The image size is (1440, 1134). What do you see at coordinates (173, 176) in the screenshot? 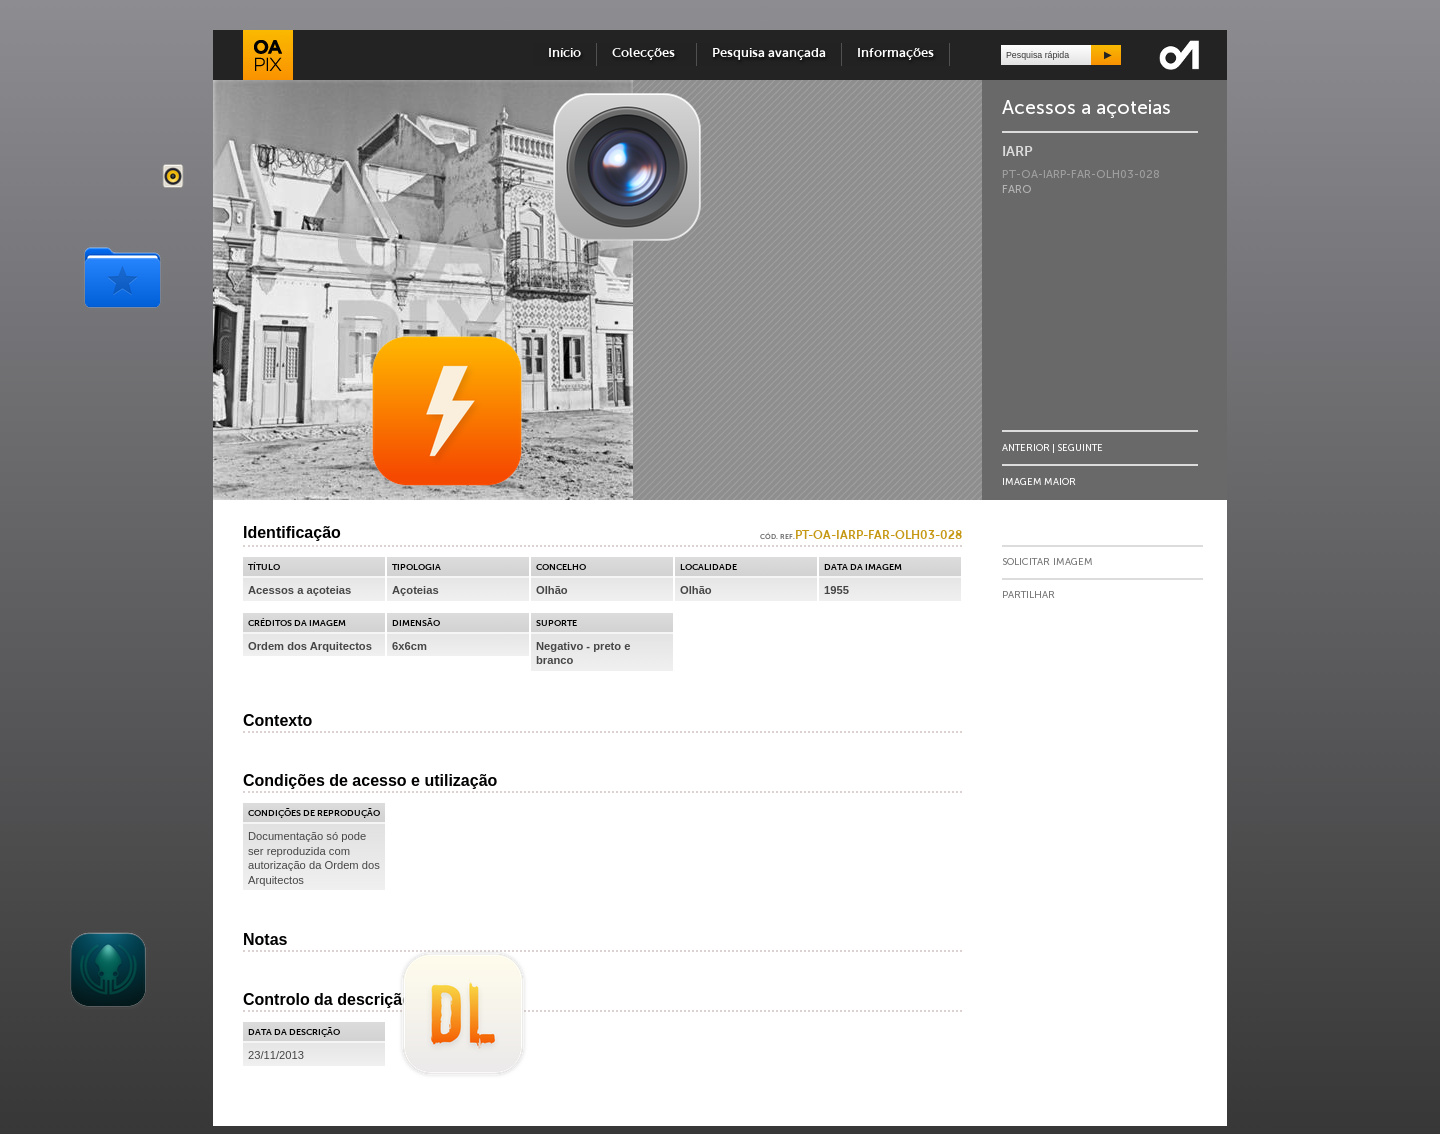
I see `open rhythmbox music player` at bounding box center [173, 176].